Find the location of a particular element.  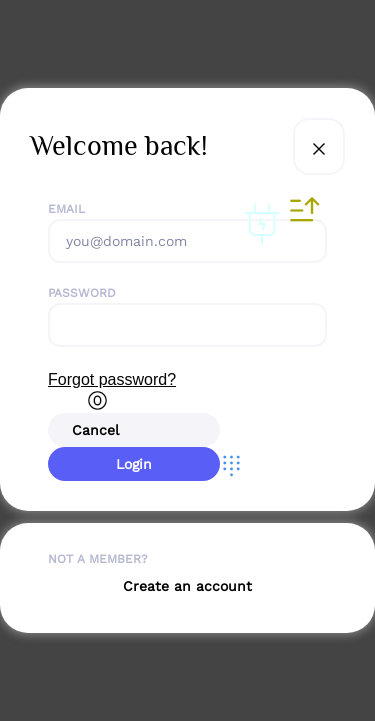

device is currently charging is located at coordinates (262, 224).